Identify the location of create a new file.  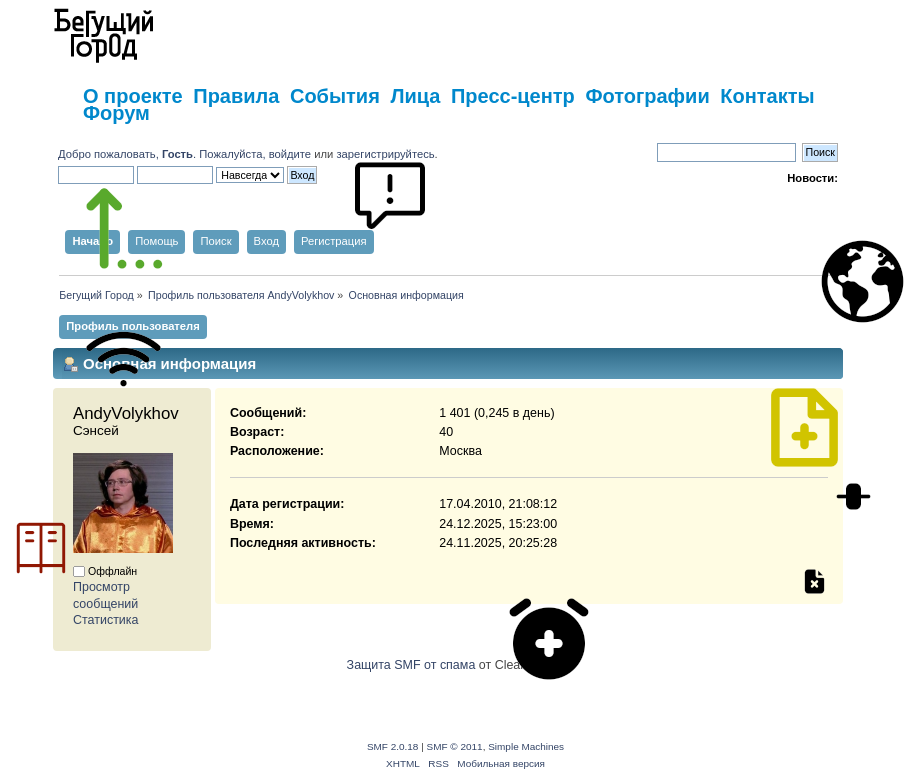
(804, 427).